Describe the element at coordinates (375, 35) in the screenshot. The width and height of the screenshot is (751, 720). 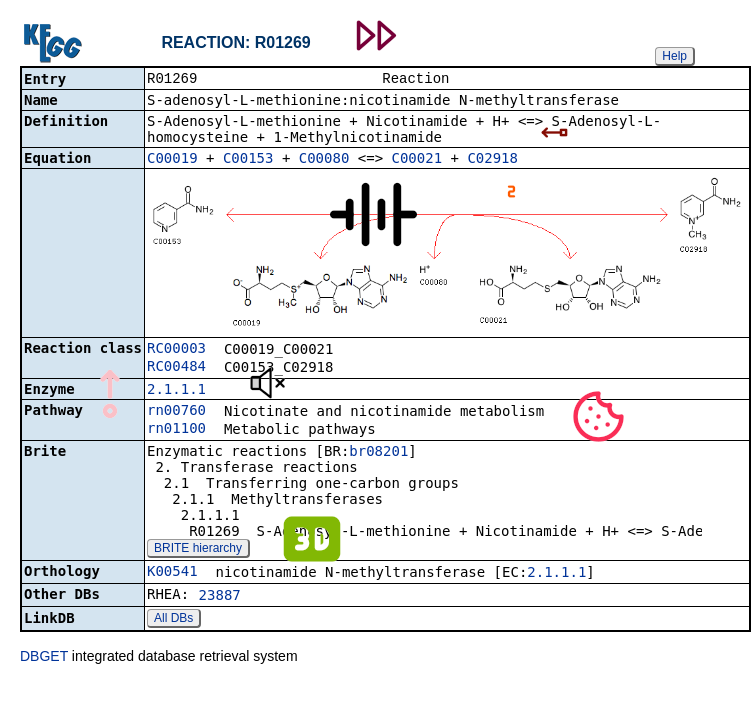
I see `skip to the next track` at that location.